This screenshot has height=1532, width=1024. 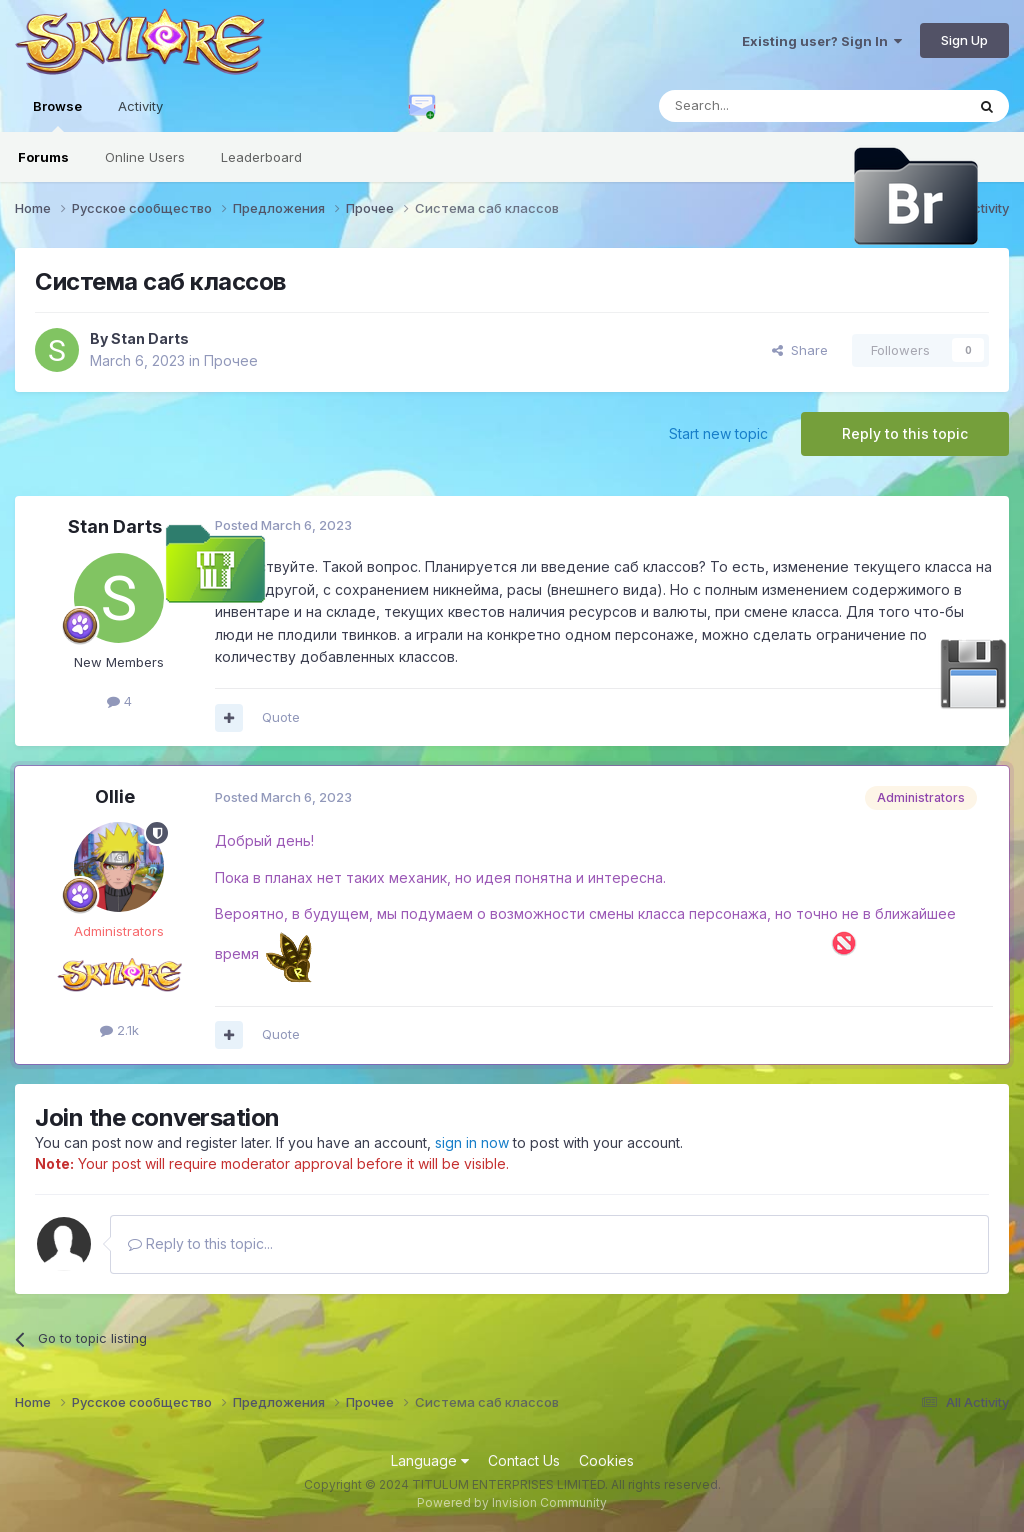 What do you see at coordinates (973, 674) in the screenshot?
I see `save the current file or document` at bounding box center [973, 674].